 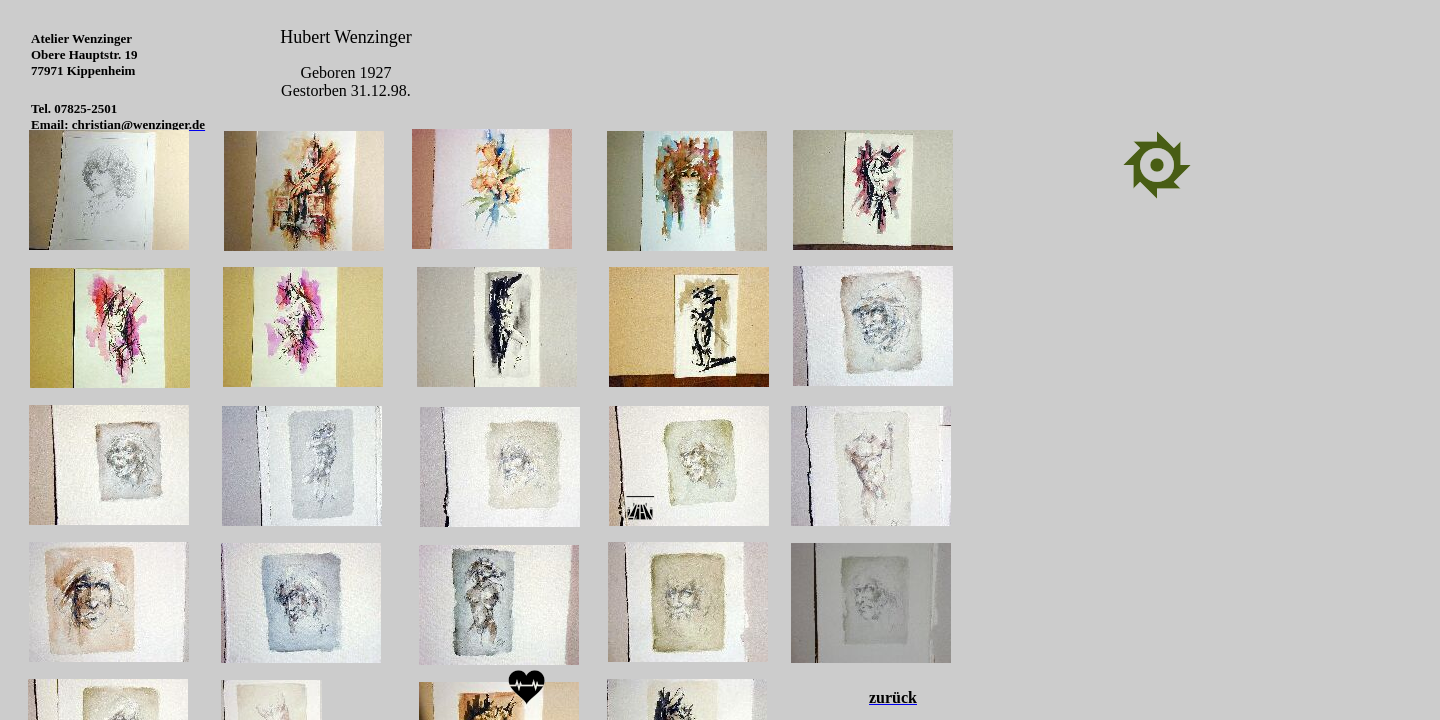 I want to click on view health or fitness tracking data, so click(x=526, y=687).